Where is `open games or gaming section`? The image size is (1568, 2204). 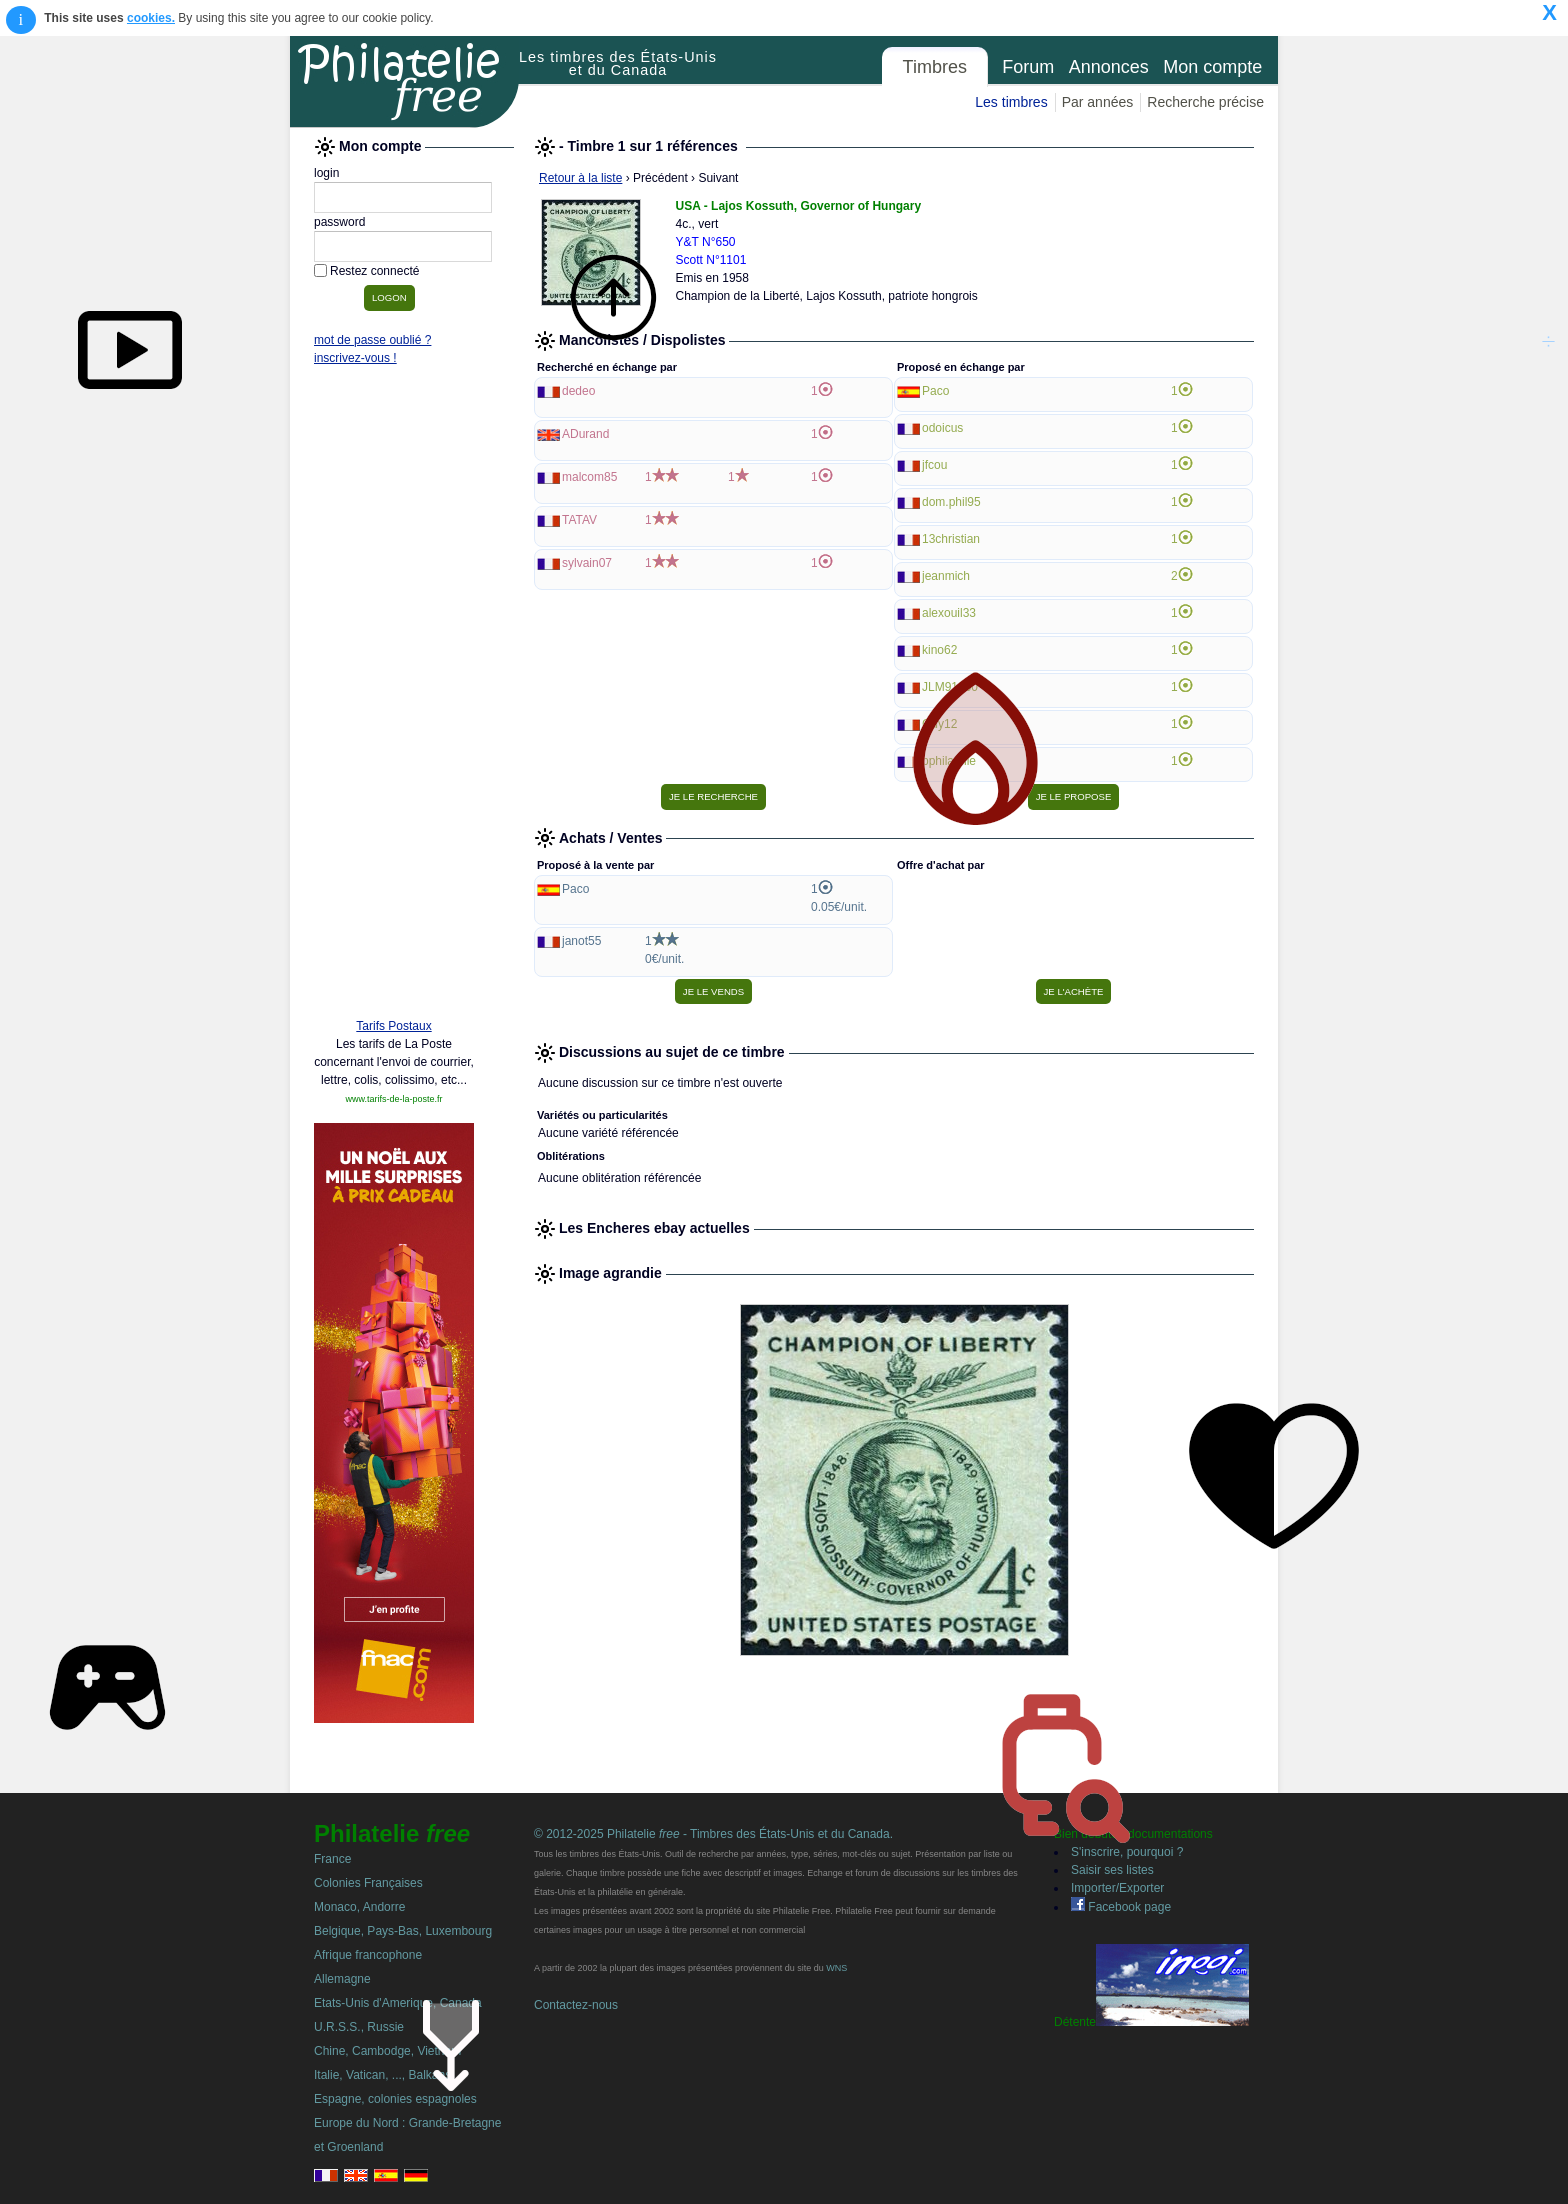
open games or gaming section is located at coordinates (107, 1687).